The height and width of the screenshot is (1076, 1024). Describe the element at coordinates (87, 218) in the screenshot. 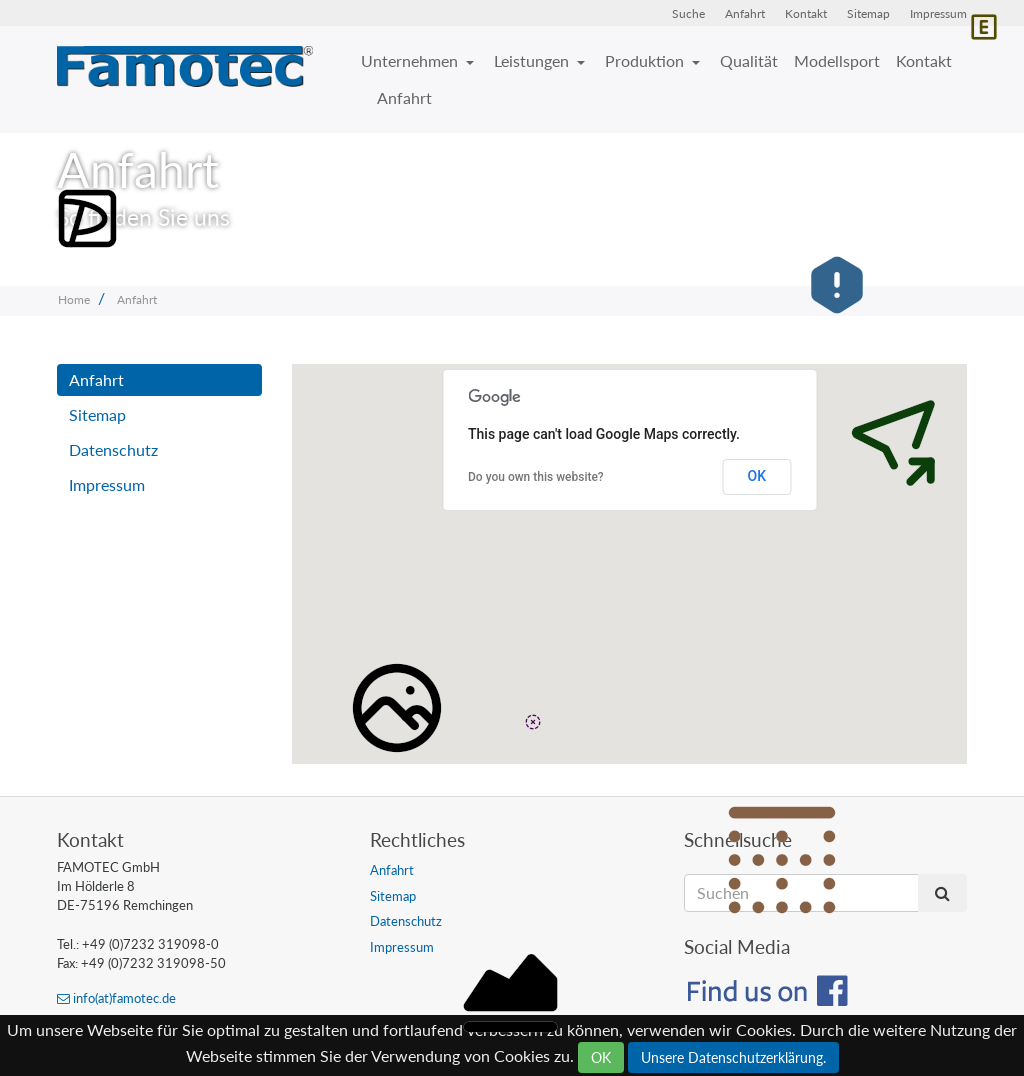

I see `pay with paypay` at that location.